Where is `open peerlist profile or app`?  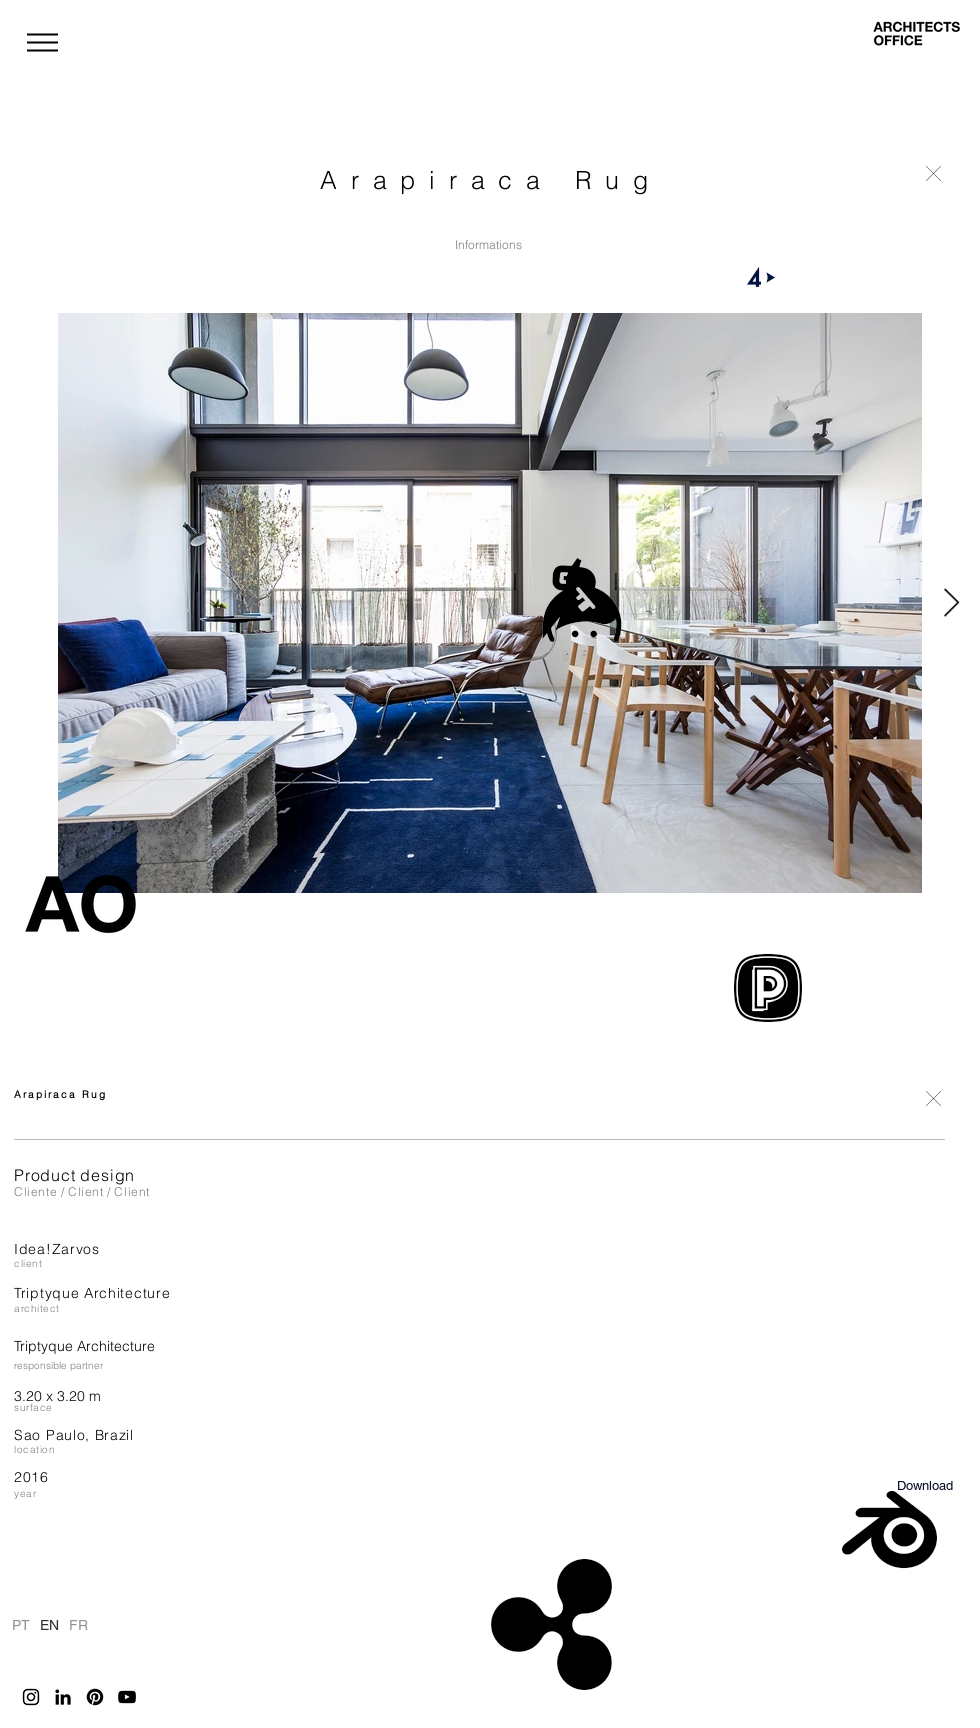 open peerlist profile or app is located at coordinates (768, 988).